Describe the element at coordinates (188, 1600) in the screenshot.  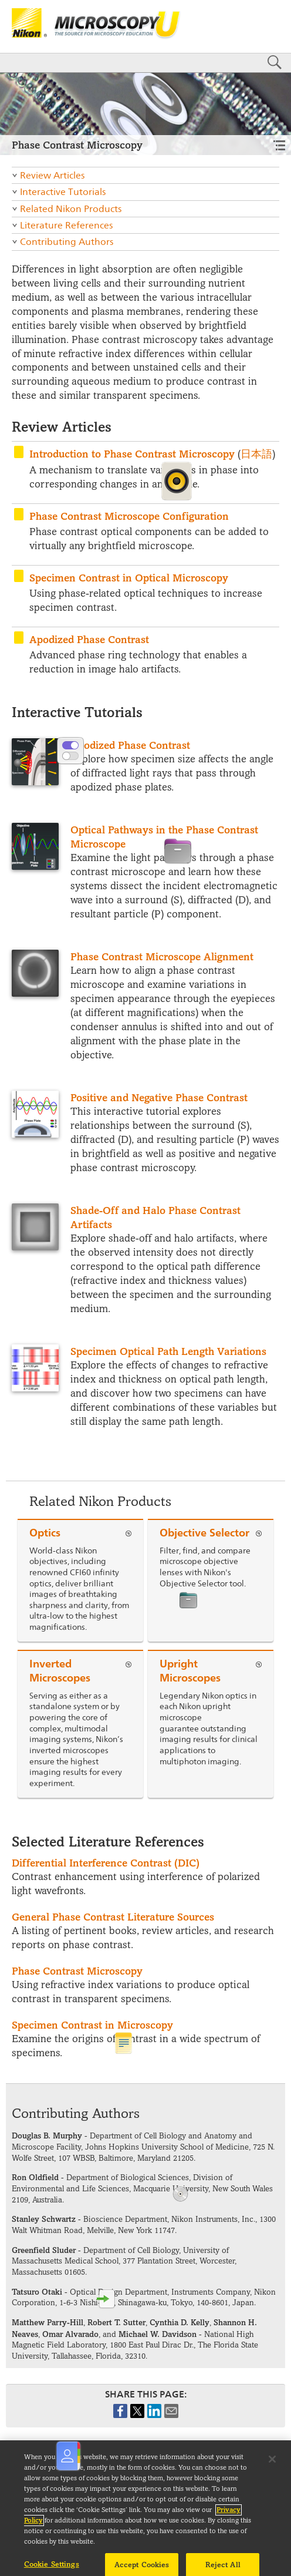
I see `open the file manager application` at that location.